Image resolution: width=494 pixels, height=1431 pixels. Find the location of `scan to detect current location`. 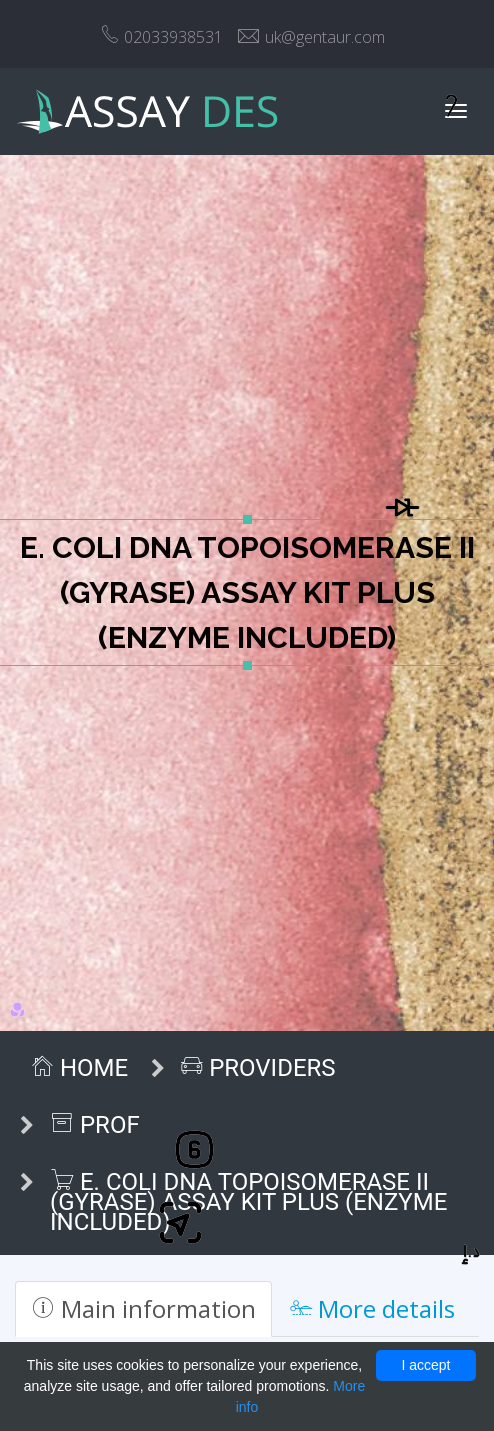

scan to detect current location is located at coordinates (180, 1222).